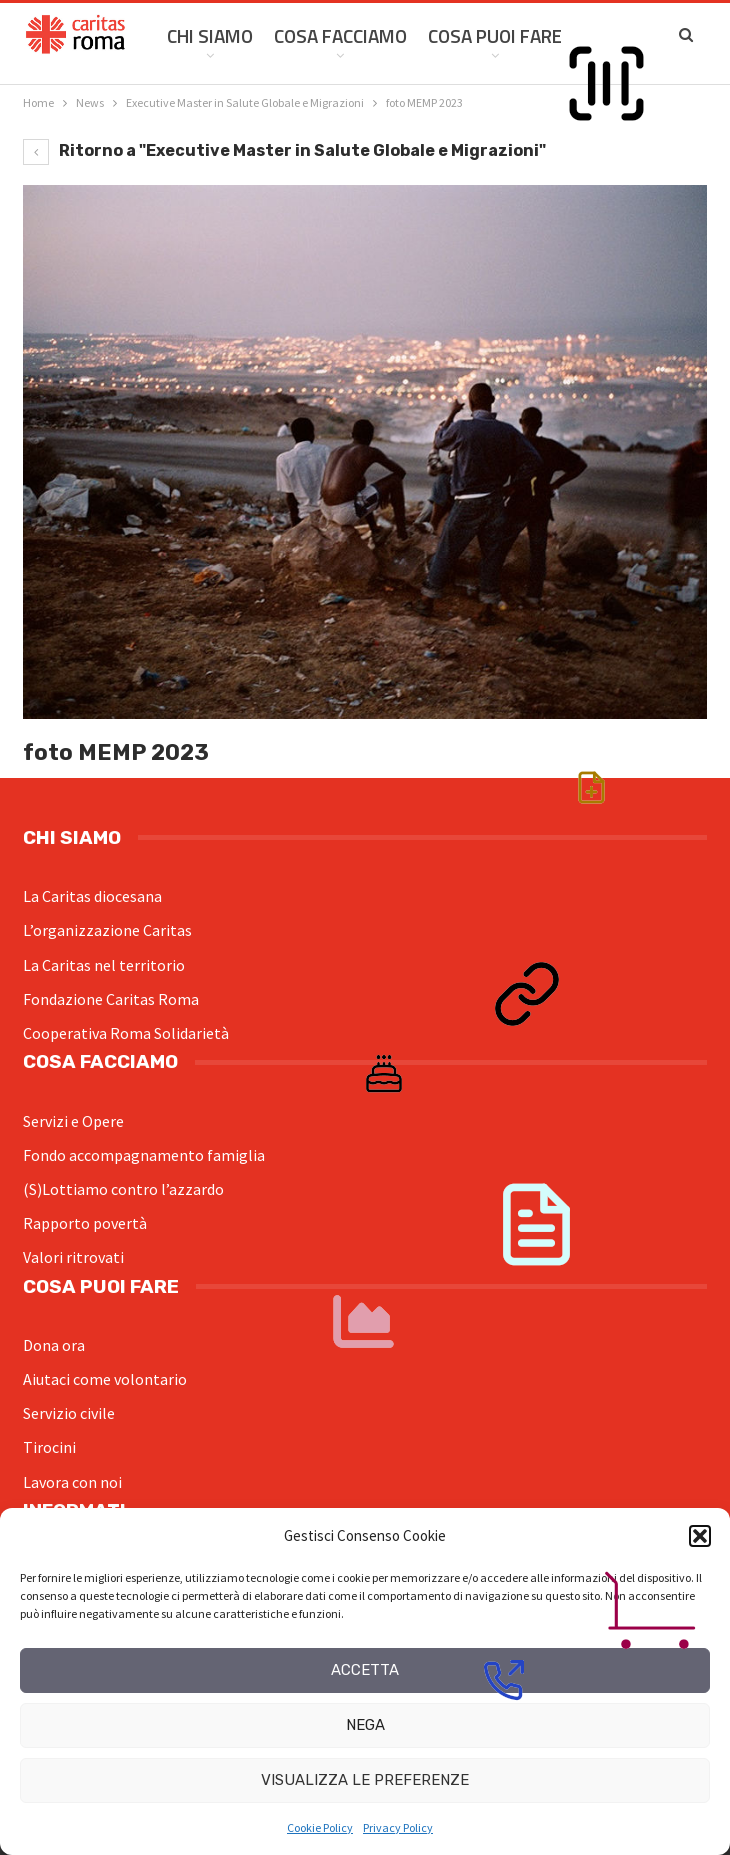 Image resolution: width=730 pixels, height=1855 pixels. Describe the element at coordinates (384, 1073) in the screenshot. I see `view birthday or celebration events` at that location.